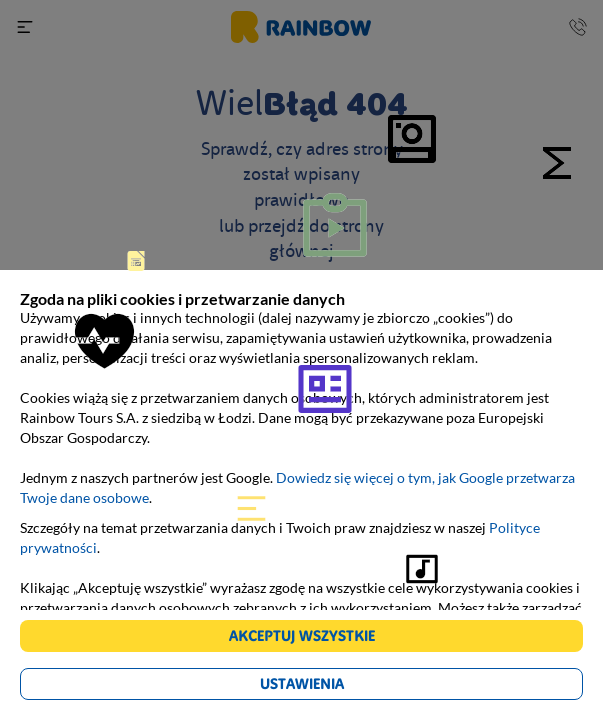  What do you see at coordinates (104, 340) in the screenshot?
I see `view health or heart rate data` at bounding box center [104, 340].